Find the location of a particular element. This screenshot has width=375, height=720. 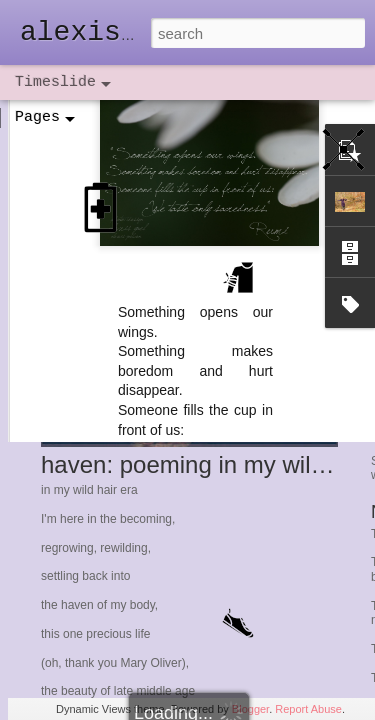

add battery or enable battery saver mode is located at coordinates (100, 207).